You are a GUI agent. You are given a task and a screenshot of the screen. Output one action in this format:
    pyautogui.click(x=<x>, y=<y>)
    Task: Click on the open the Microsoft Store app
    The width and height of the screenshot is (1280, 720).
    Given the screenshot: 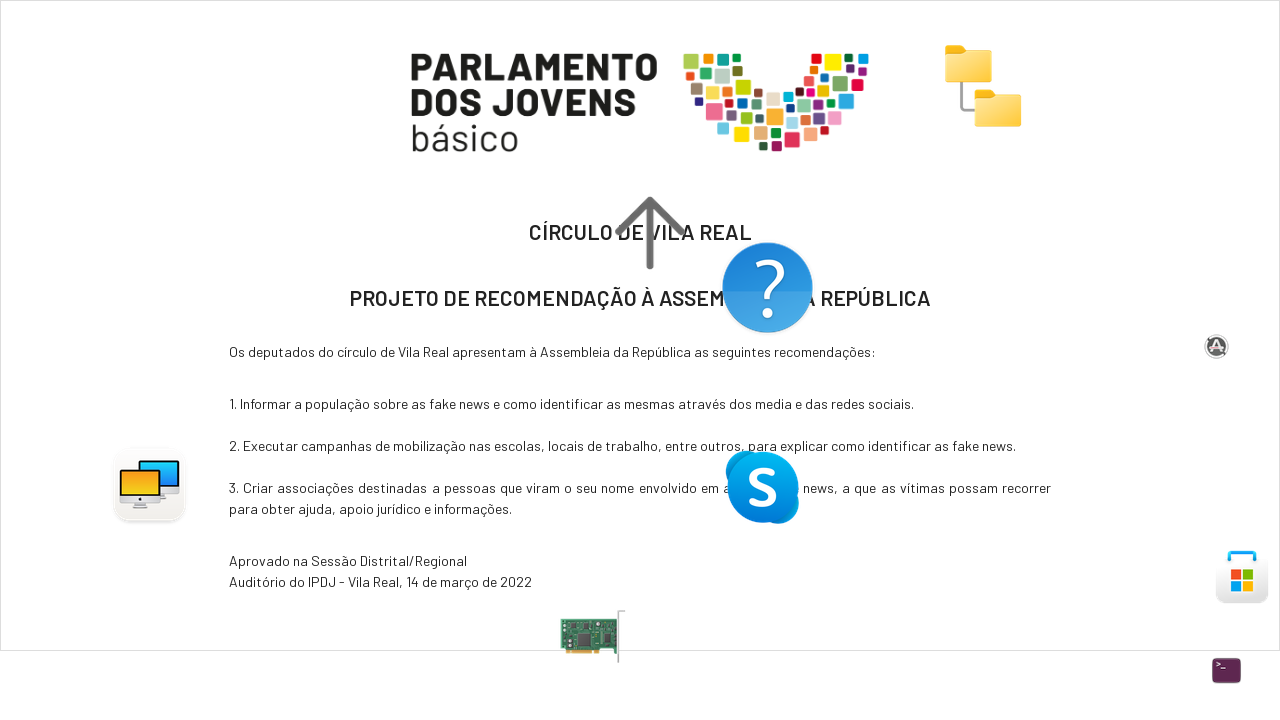 What is the action you would take?
    pyautogui.click(x=1242, y=577)
    